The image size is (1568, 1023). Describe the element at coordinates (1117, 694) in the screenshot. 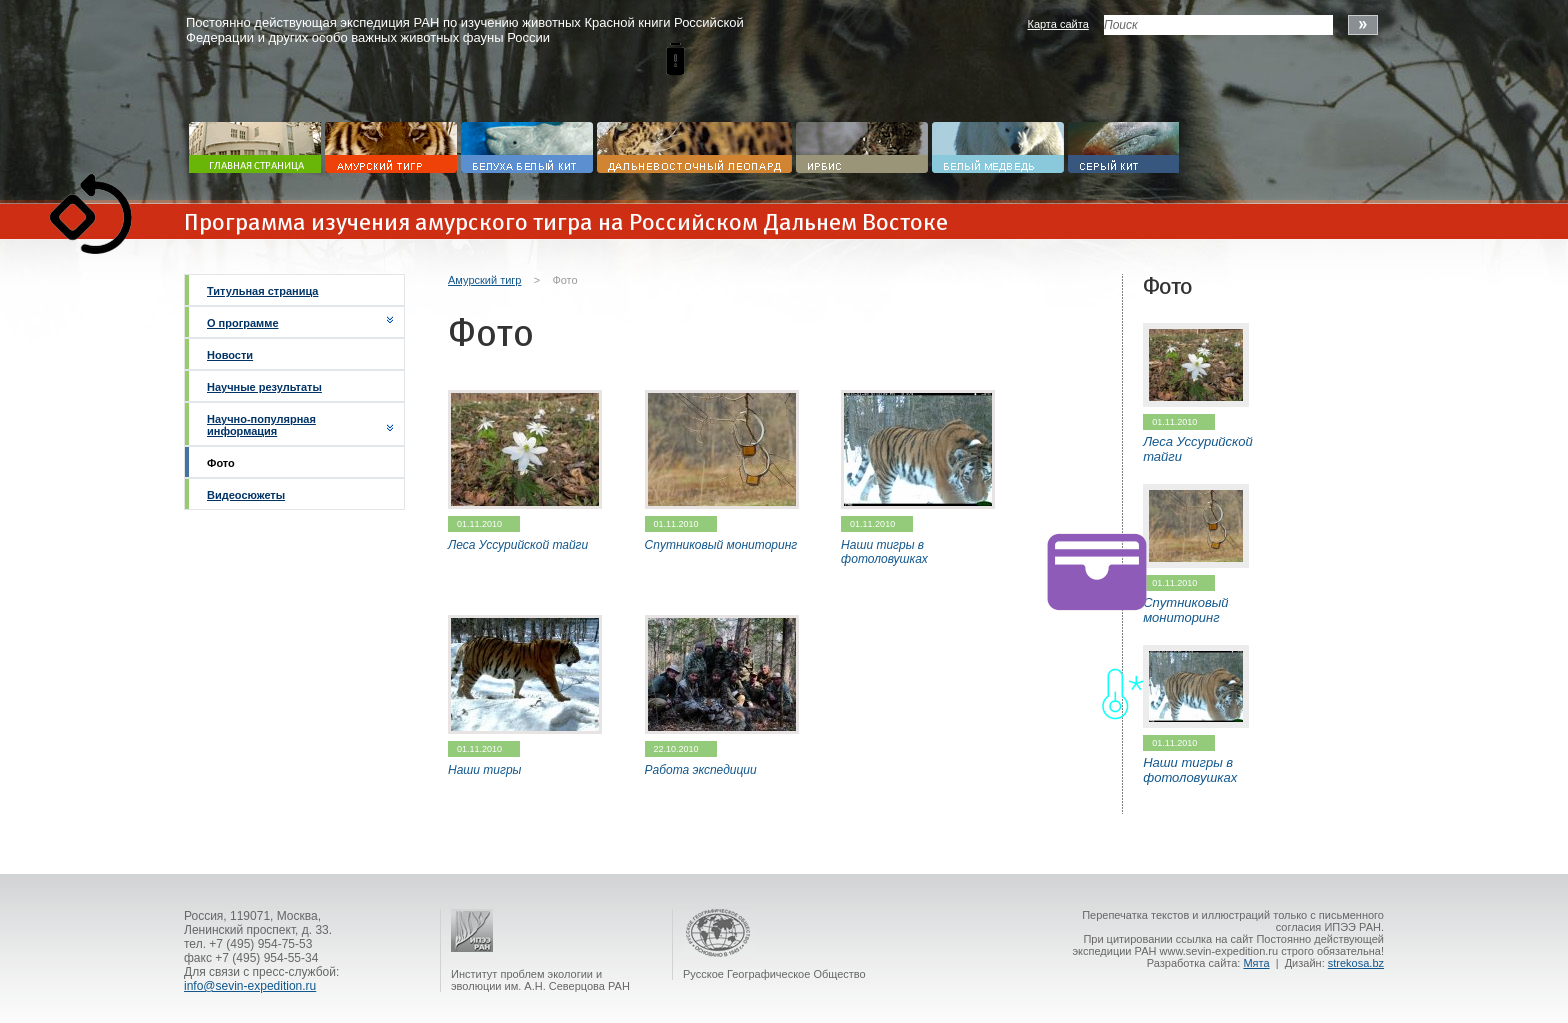

I see `indicates low temperature or cold conditions` at that location.